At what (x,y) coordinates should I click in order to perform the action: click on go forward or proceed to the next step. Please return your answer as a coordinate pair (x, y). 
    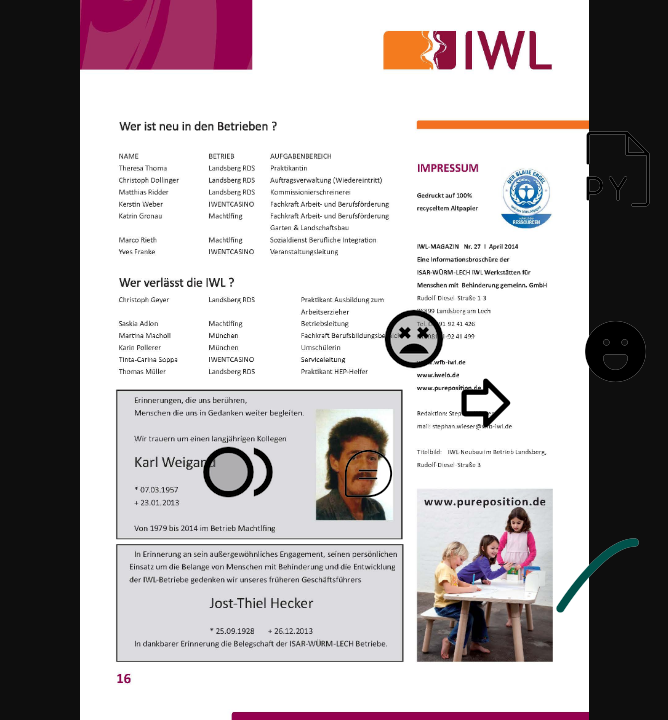
    Looking at the image, I should click on (484, 403).